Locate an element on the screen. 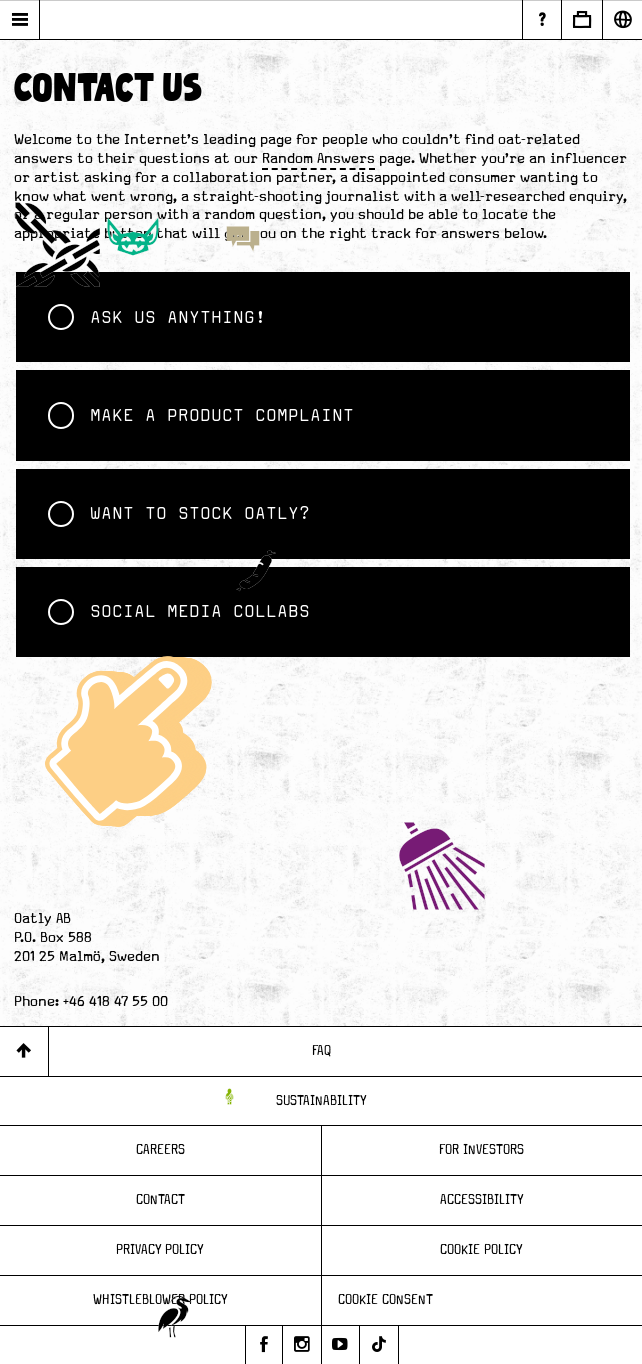 This screenshot has width=642, height=1364. indicates a linked or connected status is located at coordinates (57, 244).